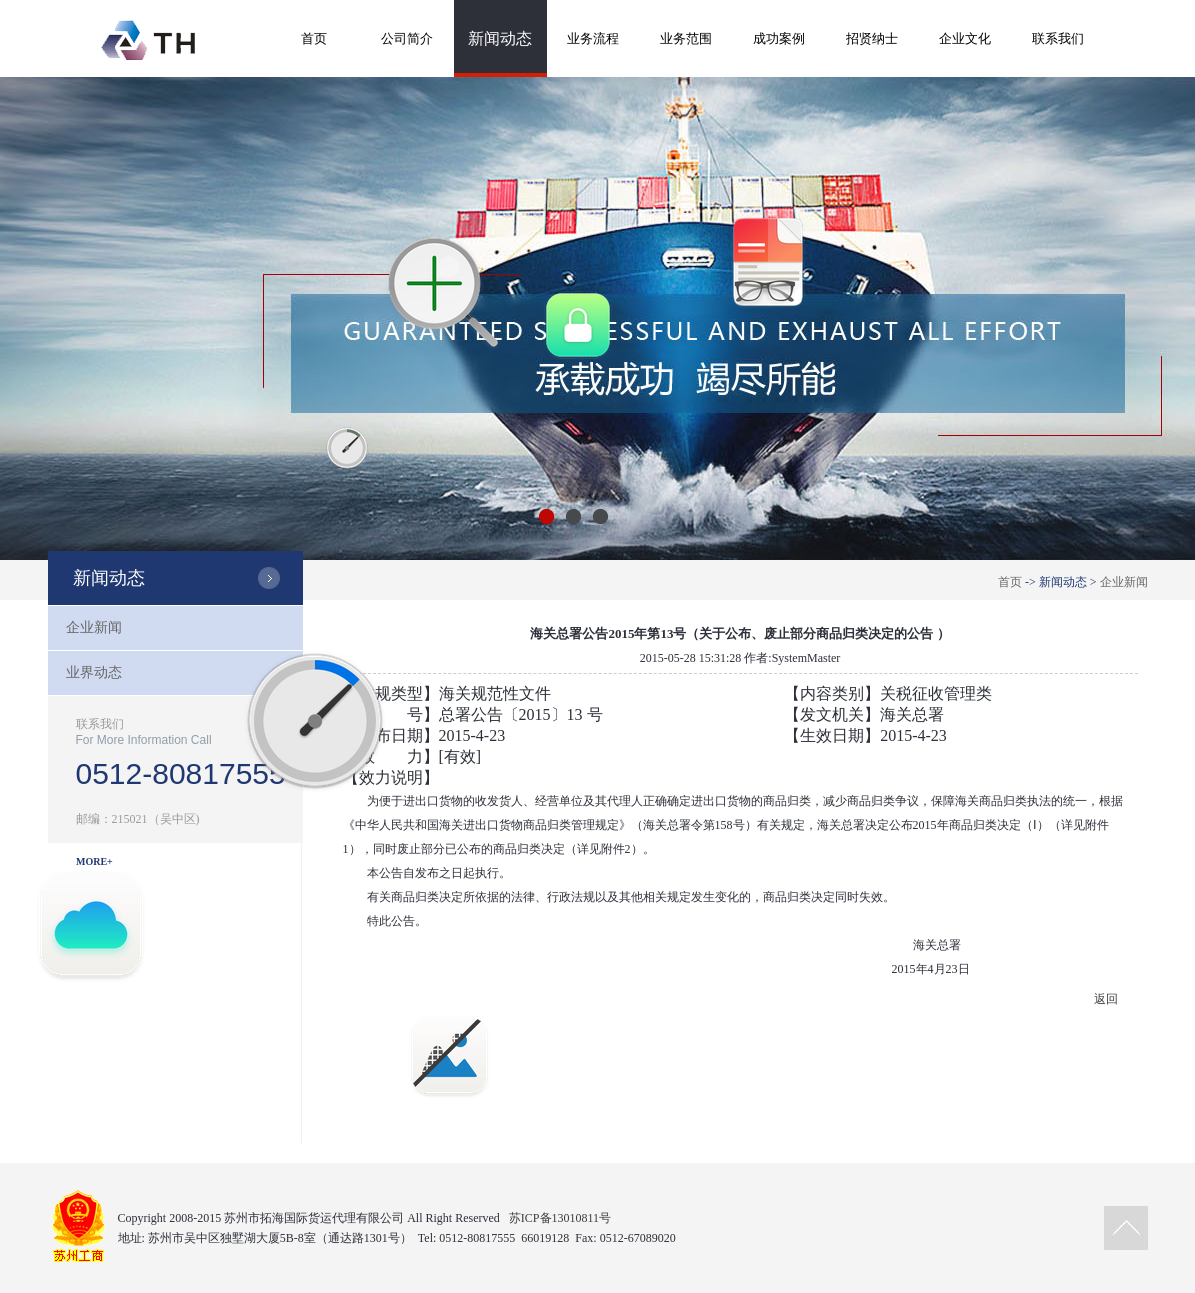  Describe the element at coordinates (449, 1055) in the screenshot. I see `open bitmap2component application` at that location.